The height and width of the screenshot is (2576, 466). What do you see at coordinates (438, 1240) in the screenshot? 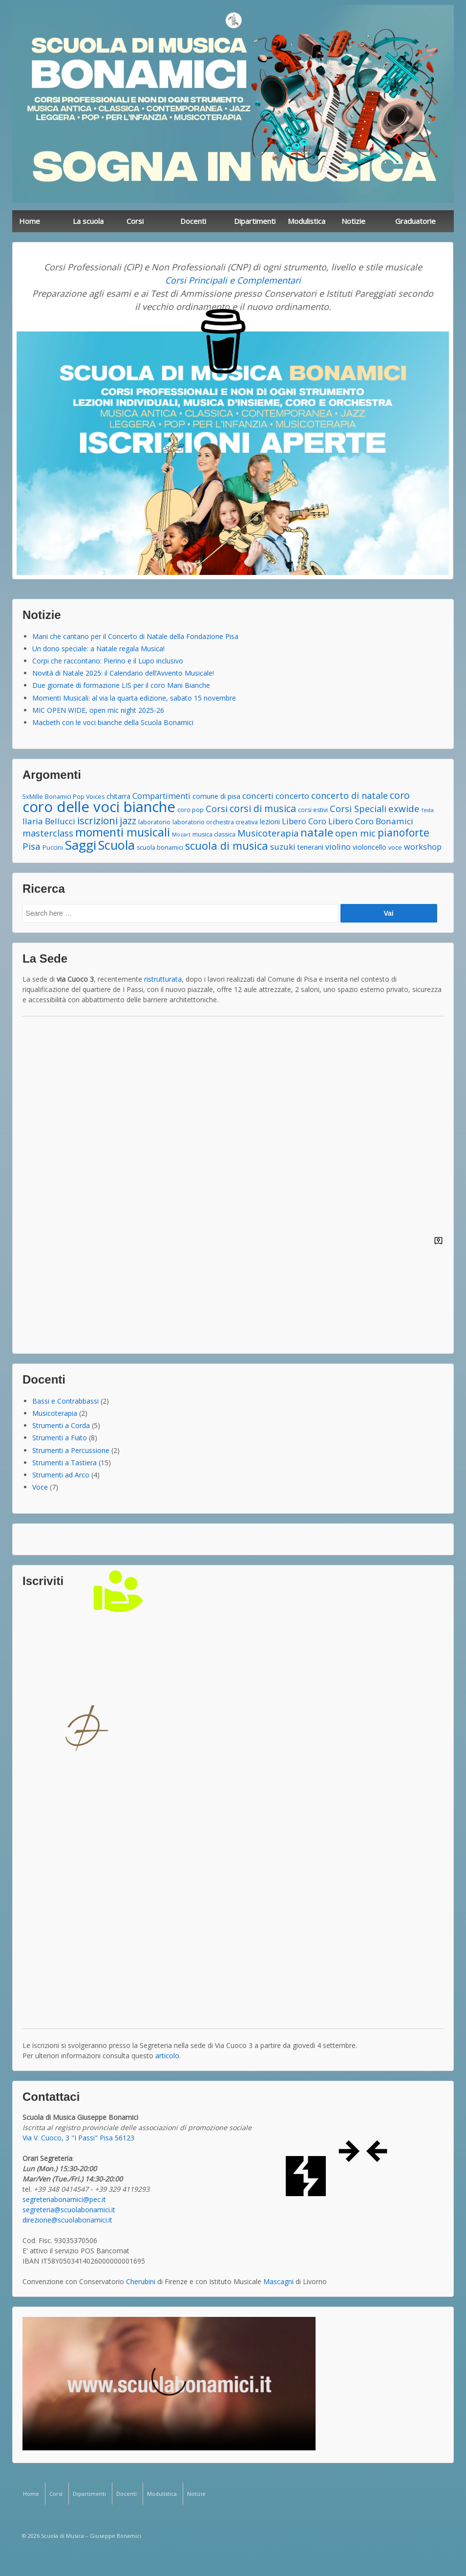
I see `access secure storage or vault` at bounding box center [438, 1240].